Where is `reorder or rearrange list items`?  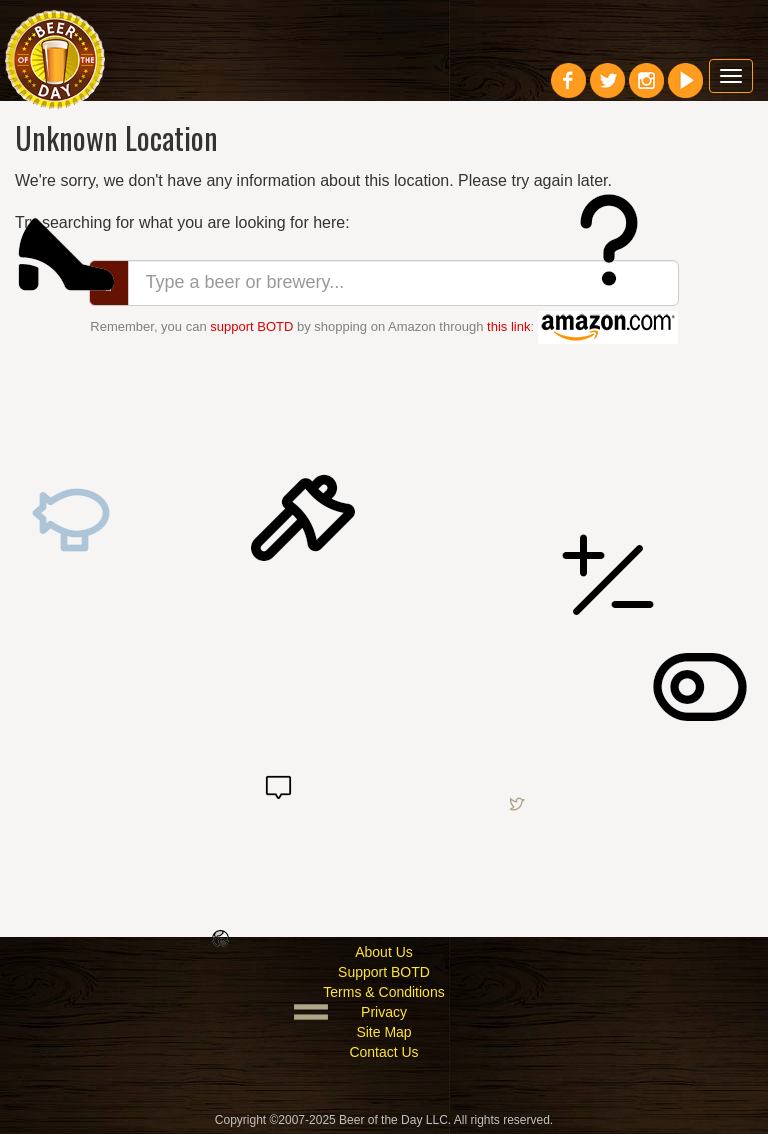 reorder or rearrange list items is located at coordinates (311, 1012).